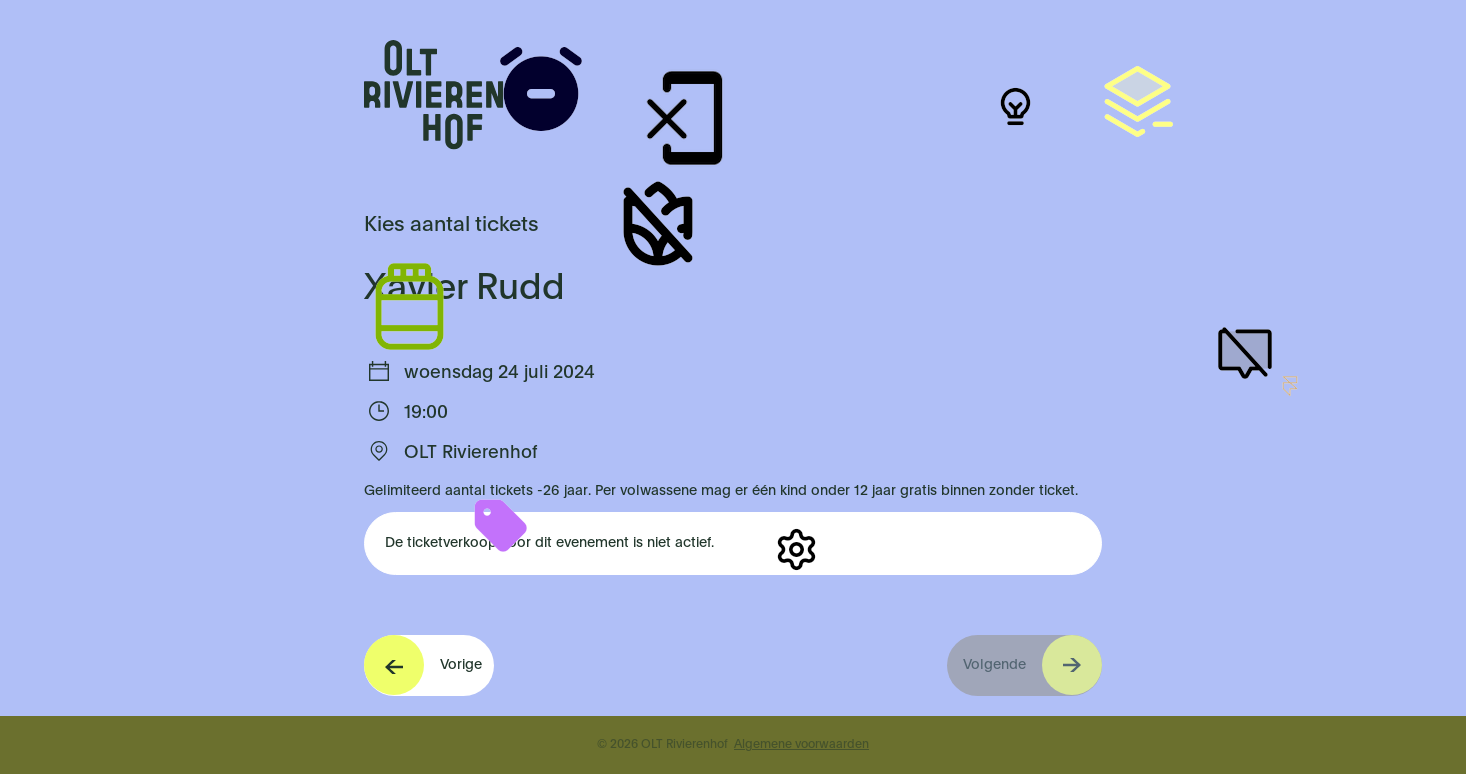  I want to click on add a tag or label to an item, so click(499, 524).